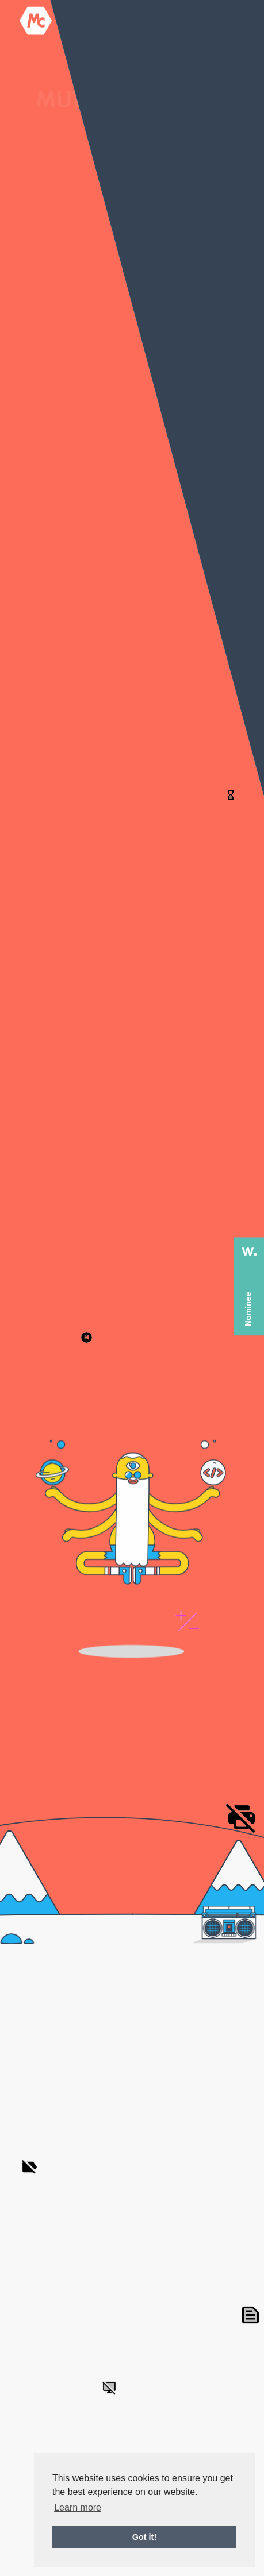 The height and width of the screenshot is (2576, 264). What do you see at coordinates (188, 1622) in the screenshot?
I see `toggle between adding and subtracting values` at bounding box center [188, 1622].